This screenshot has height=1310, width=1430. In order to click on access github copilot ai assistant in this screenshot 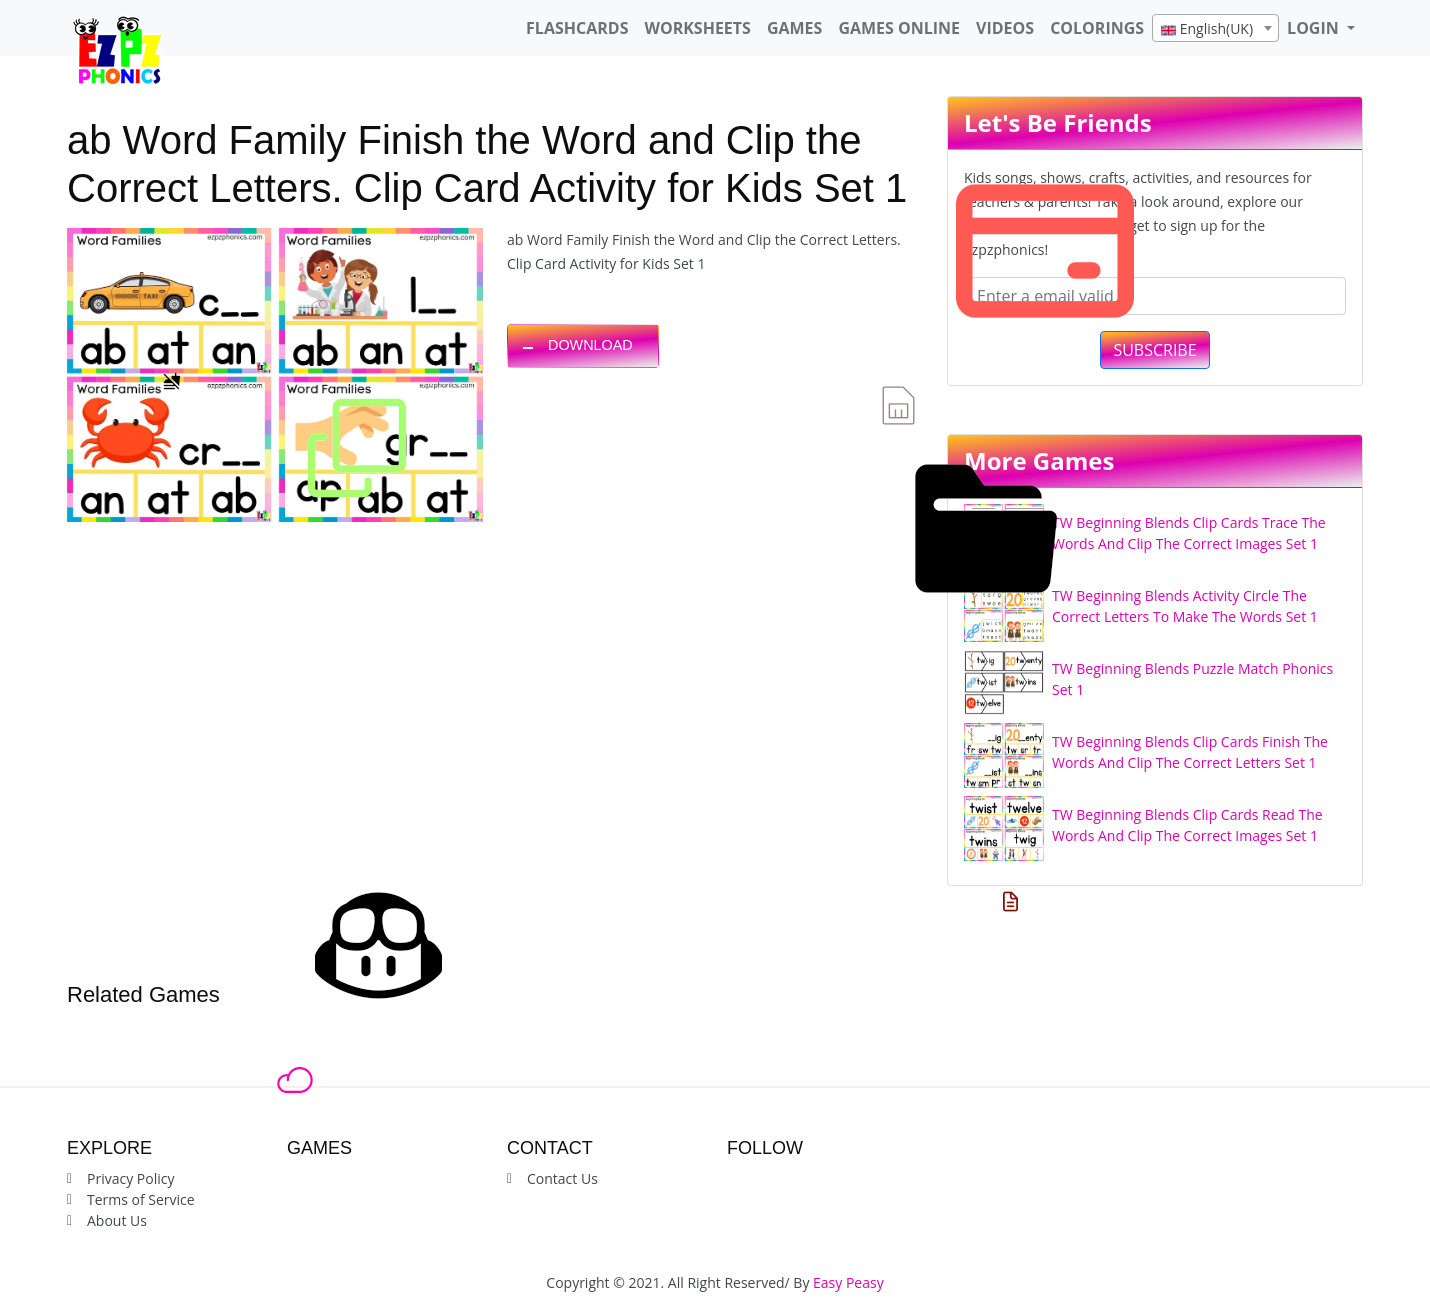, I will do `click(378, 945)`.